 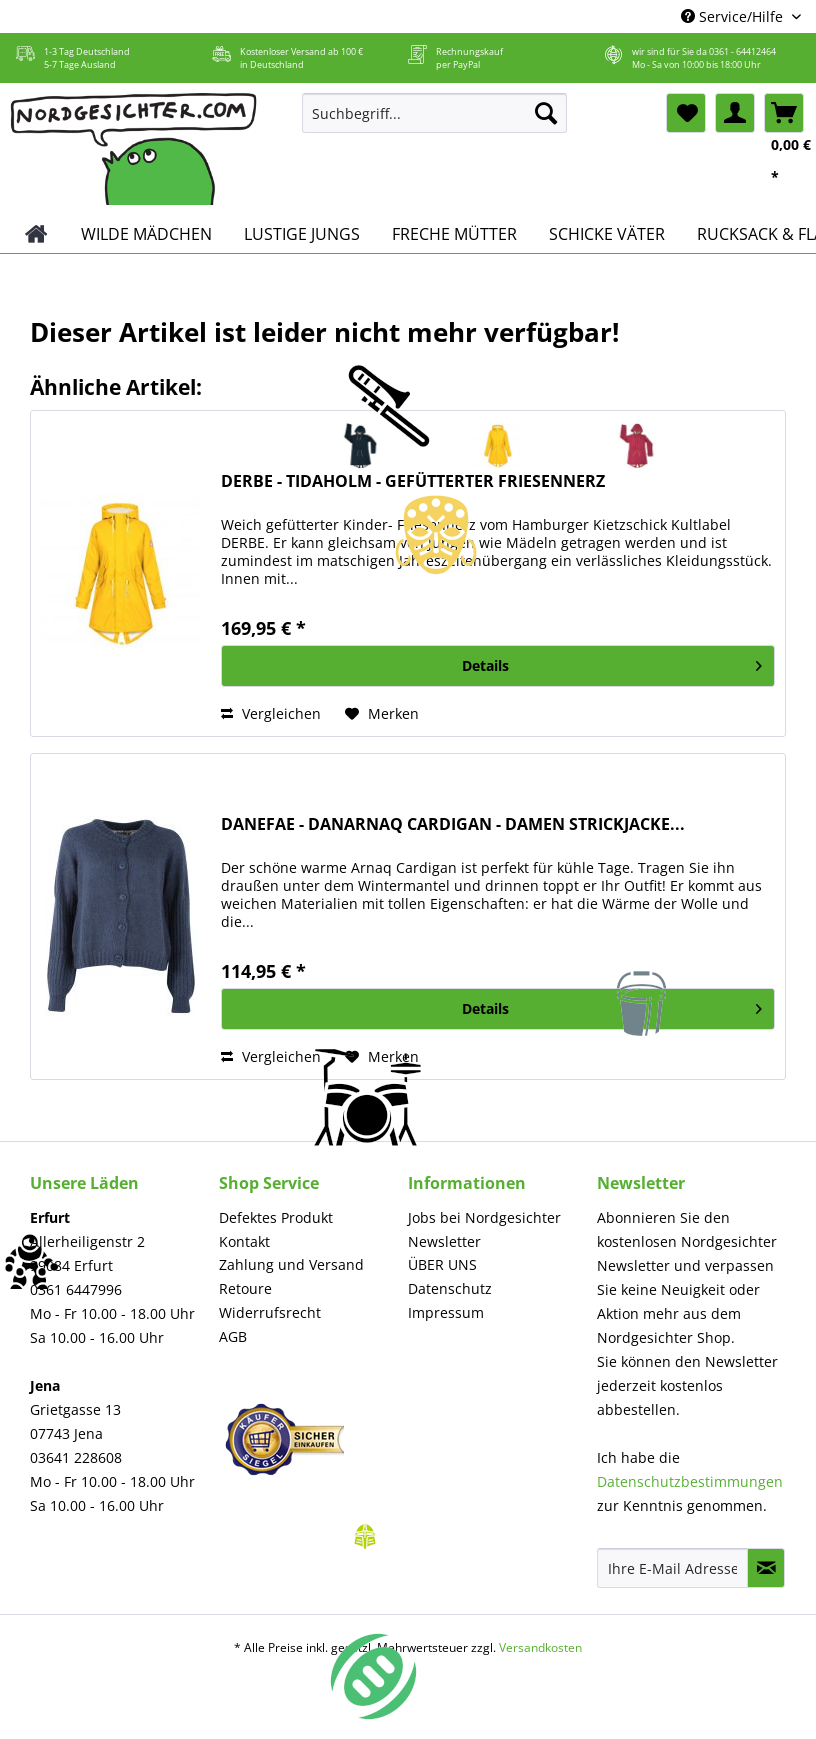 I want to click on access drum or percussion instruments, so click(x=367, y=1093).